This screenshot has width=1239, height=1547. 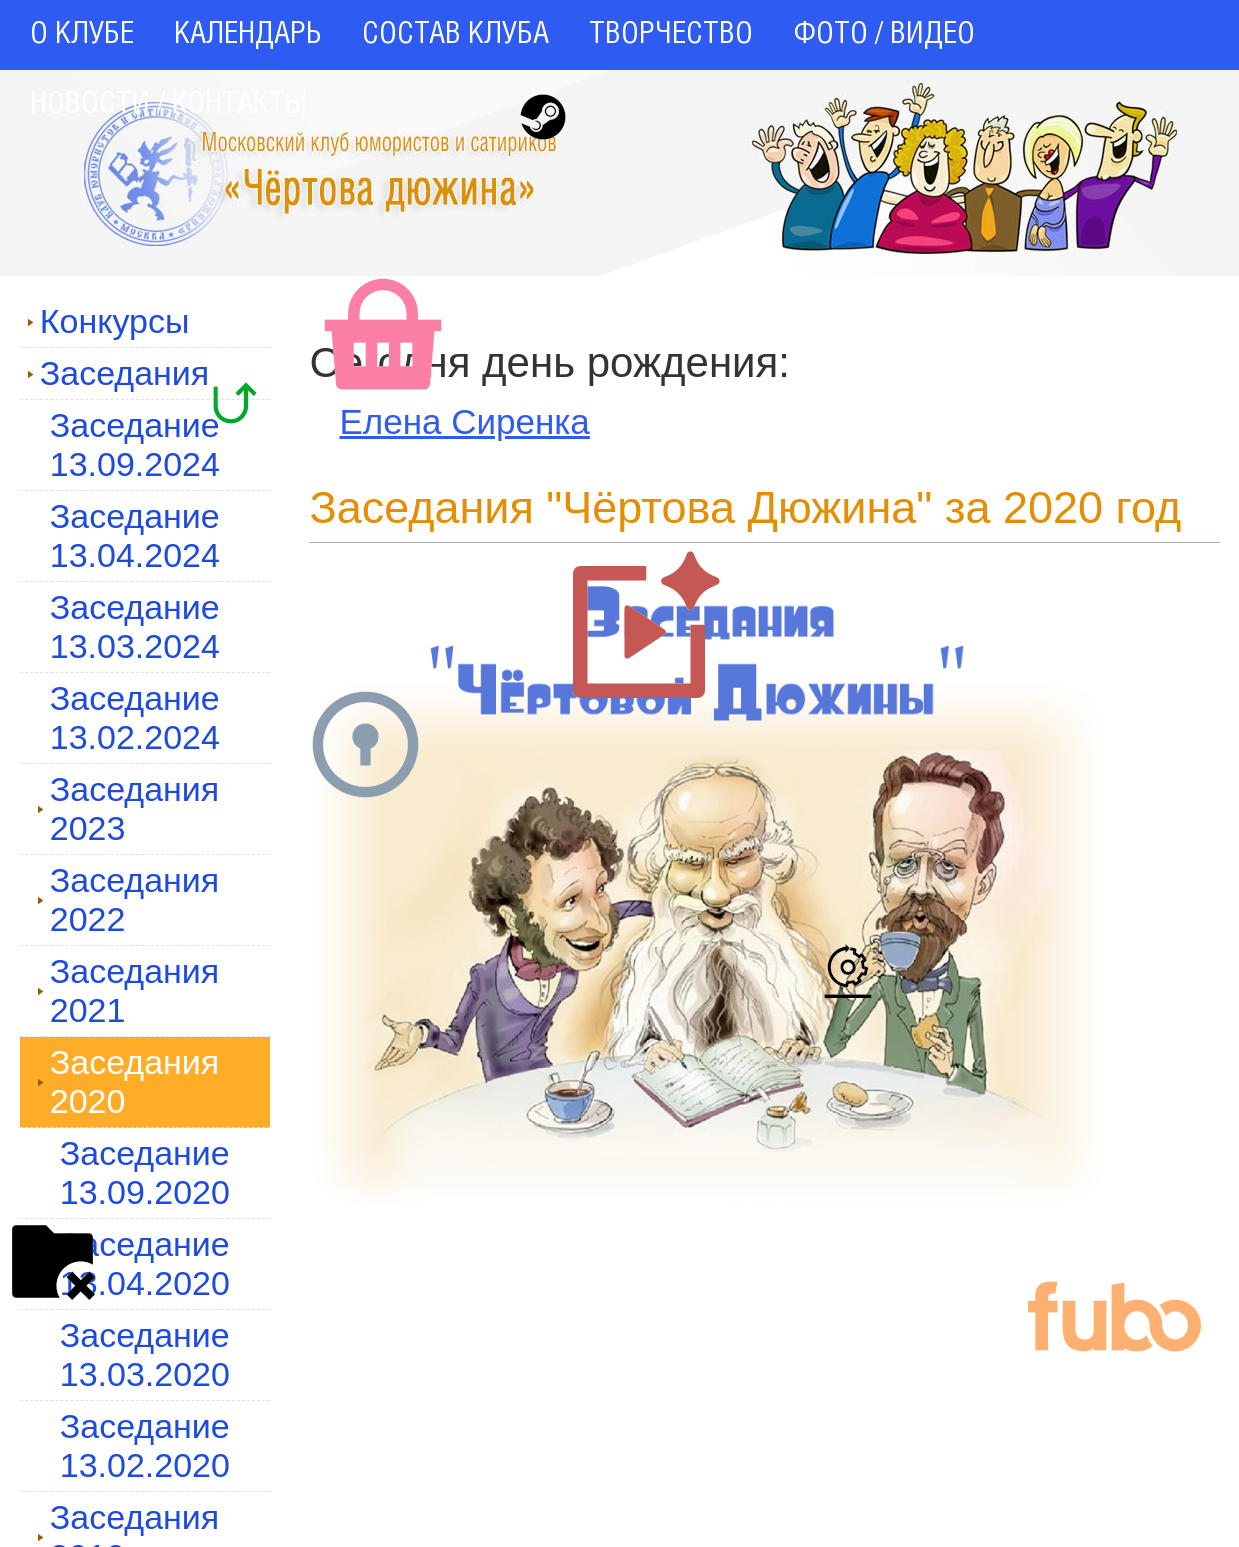 I want to click on JFrog Pipelines logo, so click(x=848, y=971).